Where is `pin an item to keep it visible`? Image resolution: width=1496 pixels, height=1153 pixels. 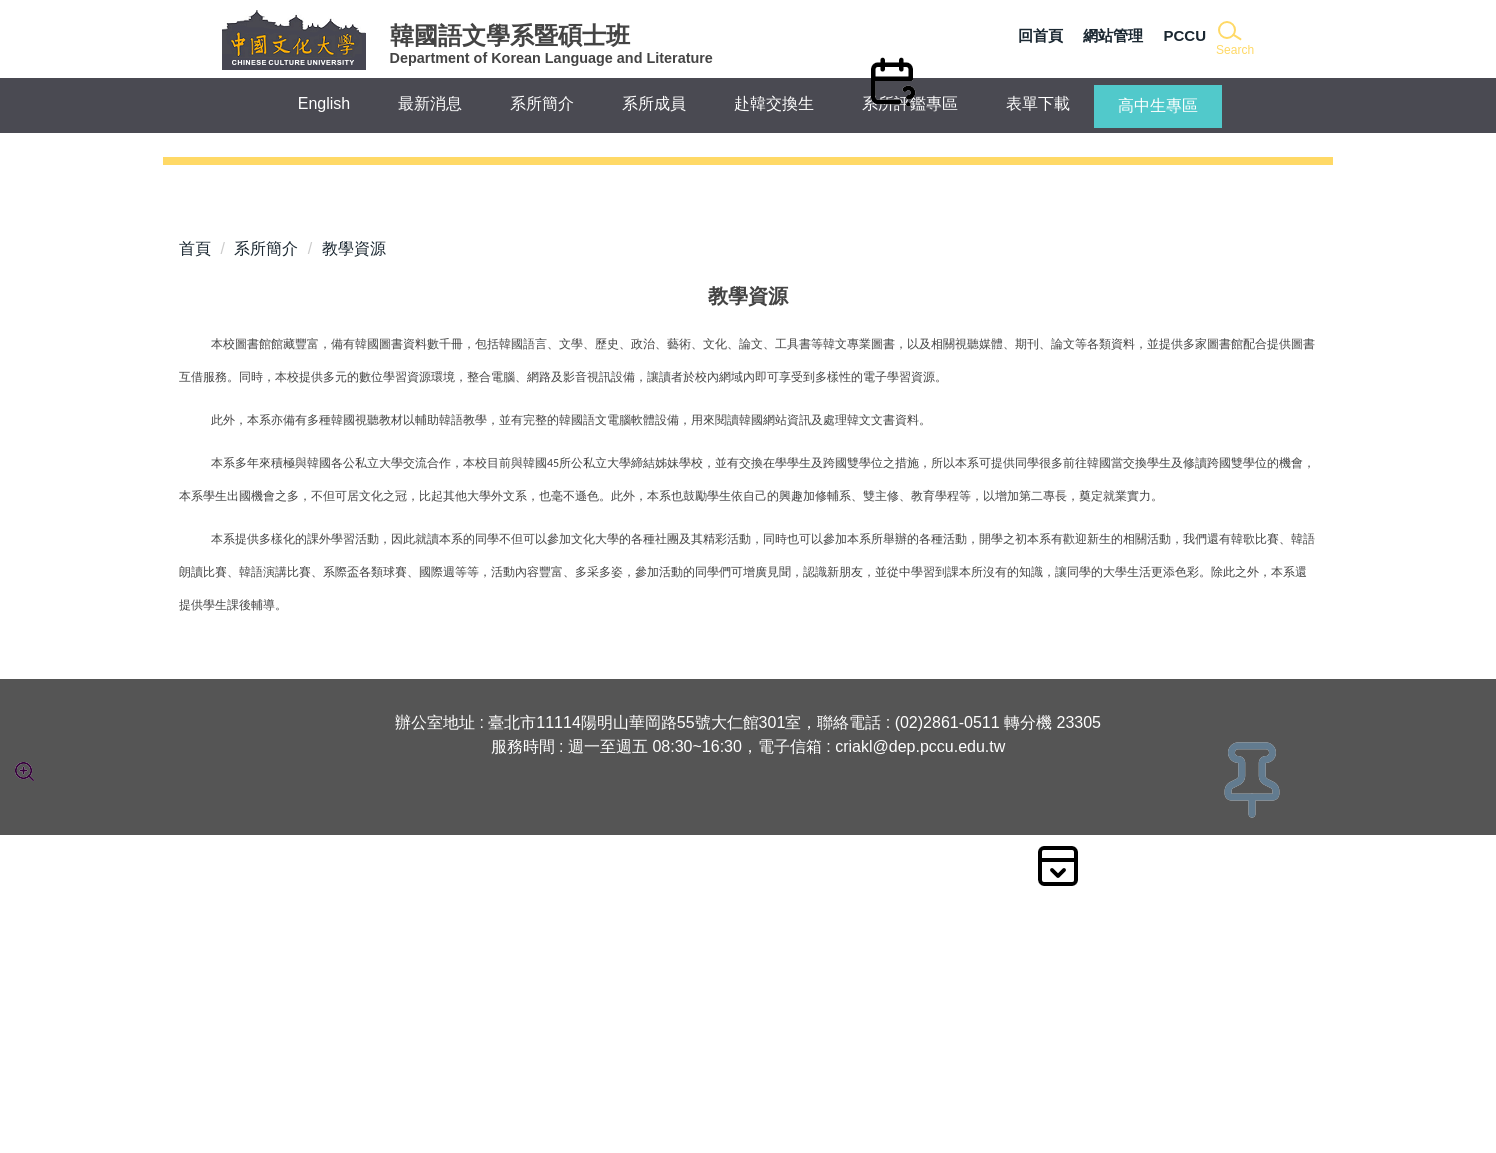
pin an item to keep it visible is located at coordinates (1252, 780).